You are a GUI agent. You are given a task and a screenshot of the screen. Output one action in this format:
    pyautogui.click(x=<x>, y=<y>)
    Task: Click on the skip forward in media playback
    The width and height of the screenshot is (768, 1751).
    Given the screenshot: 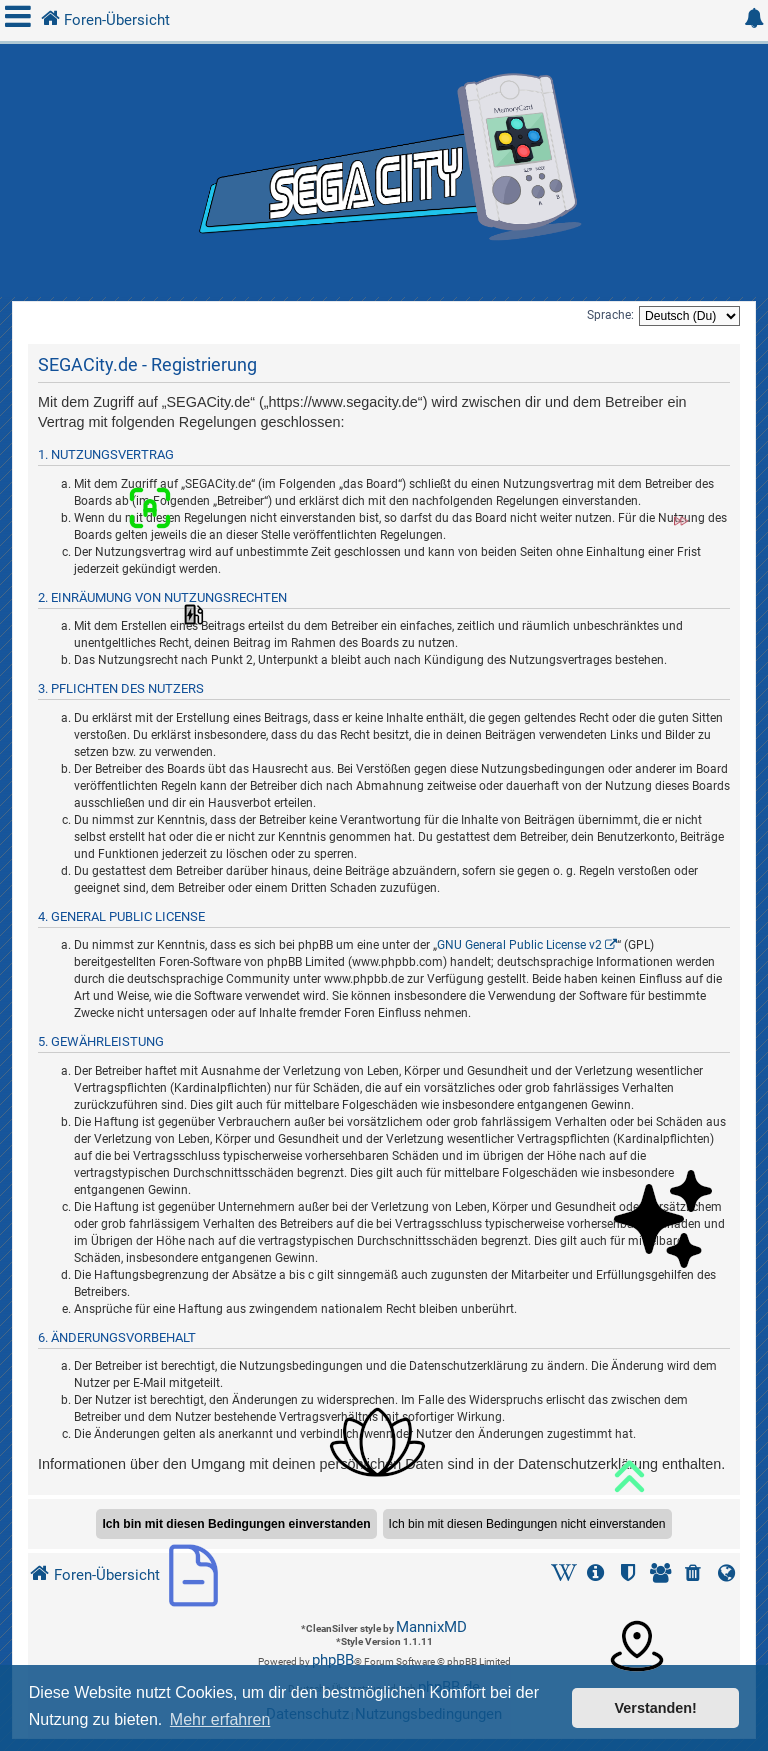 What is the action you would take?
    pyautogui.click(x=680, y=521)
    